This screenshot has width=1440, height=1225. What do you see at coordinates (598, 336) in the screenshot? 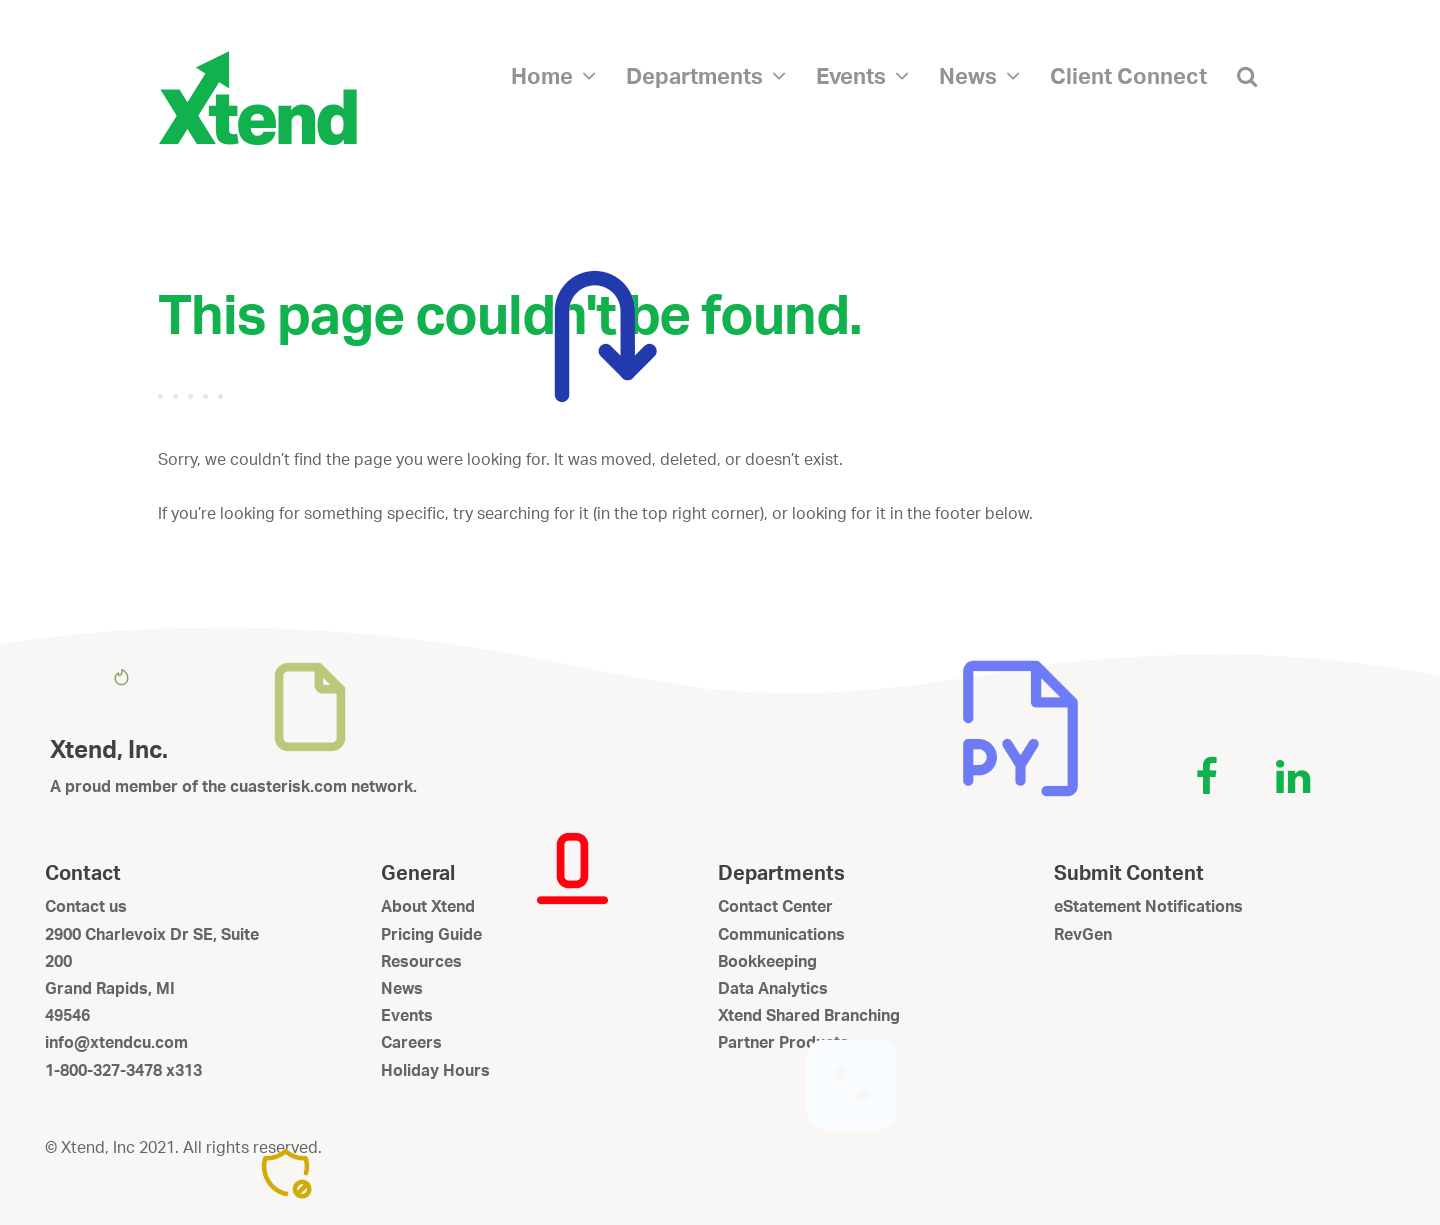
I see `make a u-turn to the right` at bounding box center [598, 336].